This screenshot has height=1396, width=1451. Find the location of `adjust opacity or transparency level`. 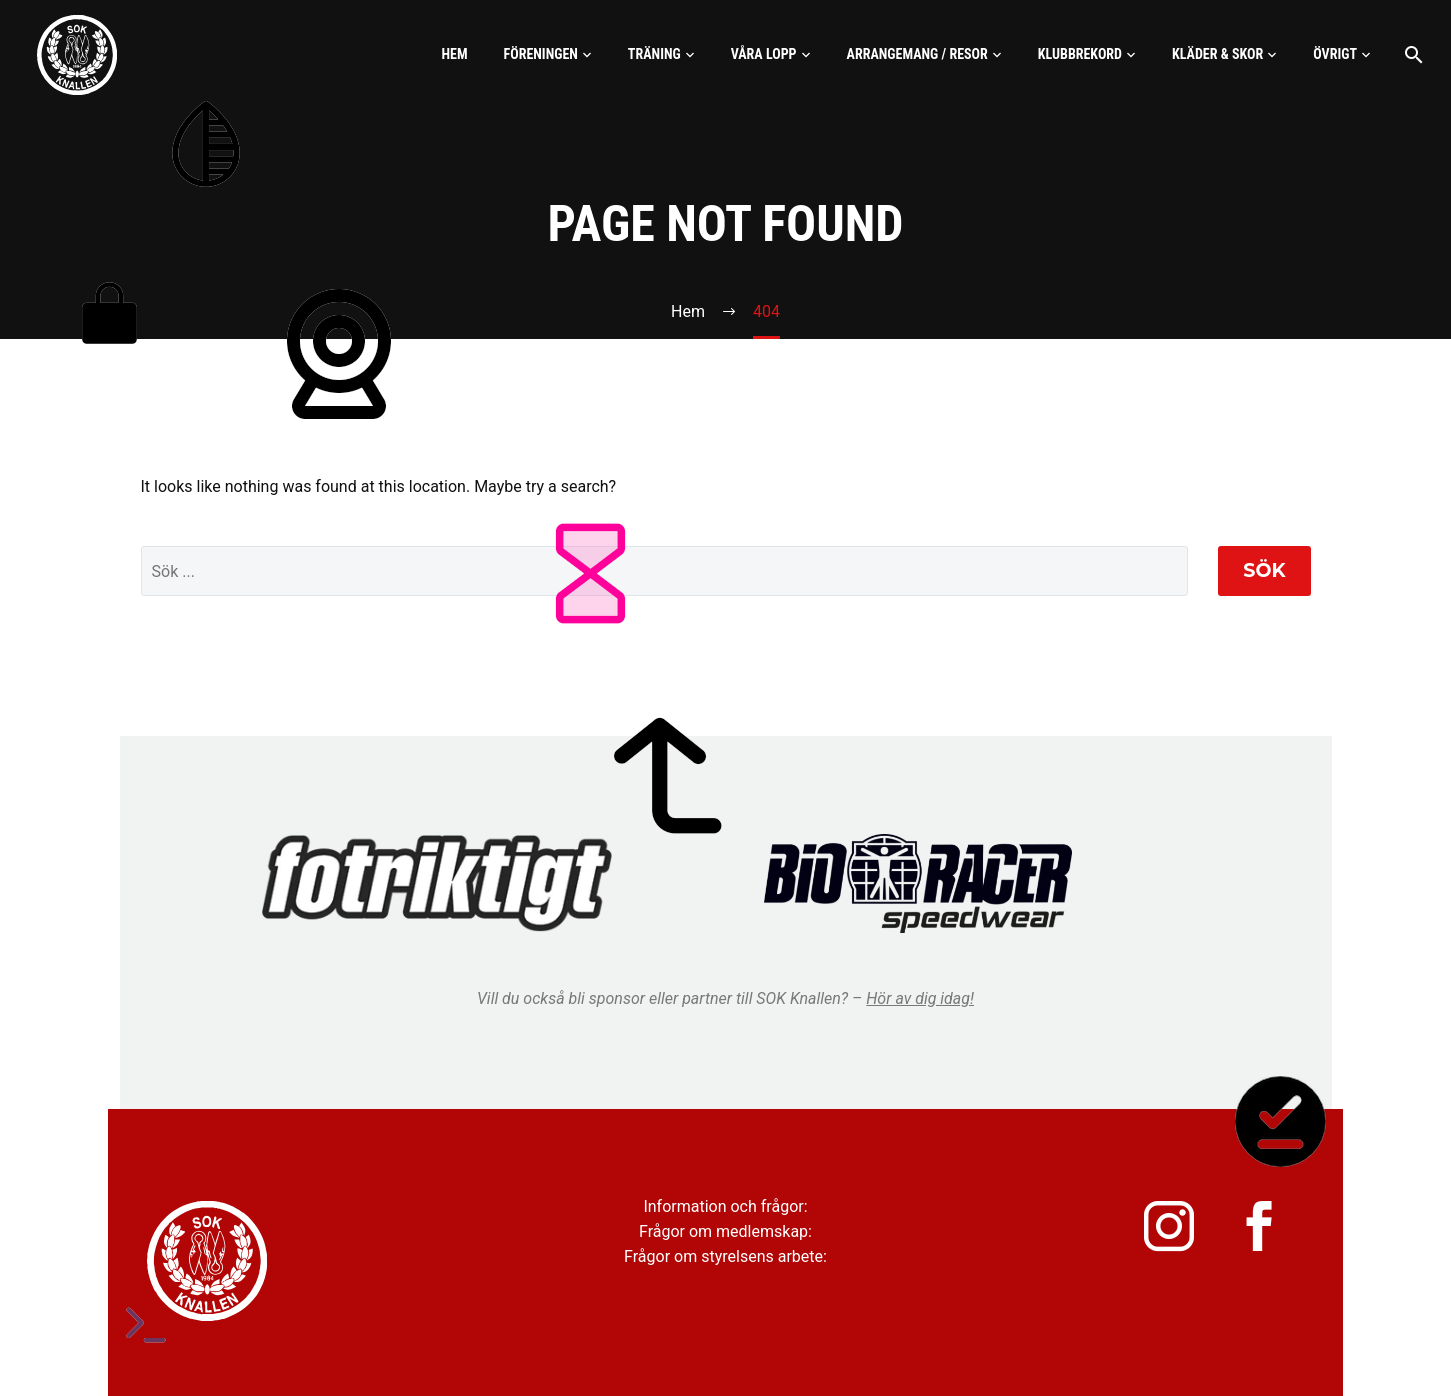

adjust opacity or transparency level is located at coordinates (206, 147).